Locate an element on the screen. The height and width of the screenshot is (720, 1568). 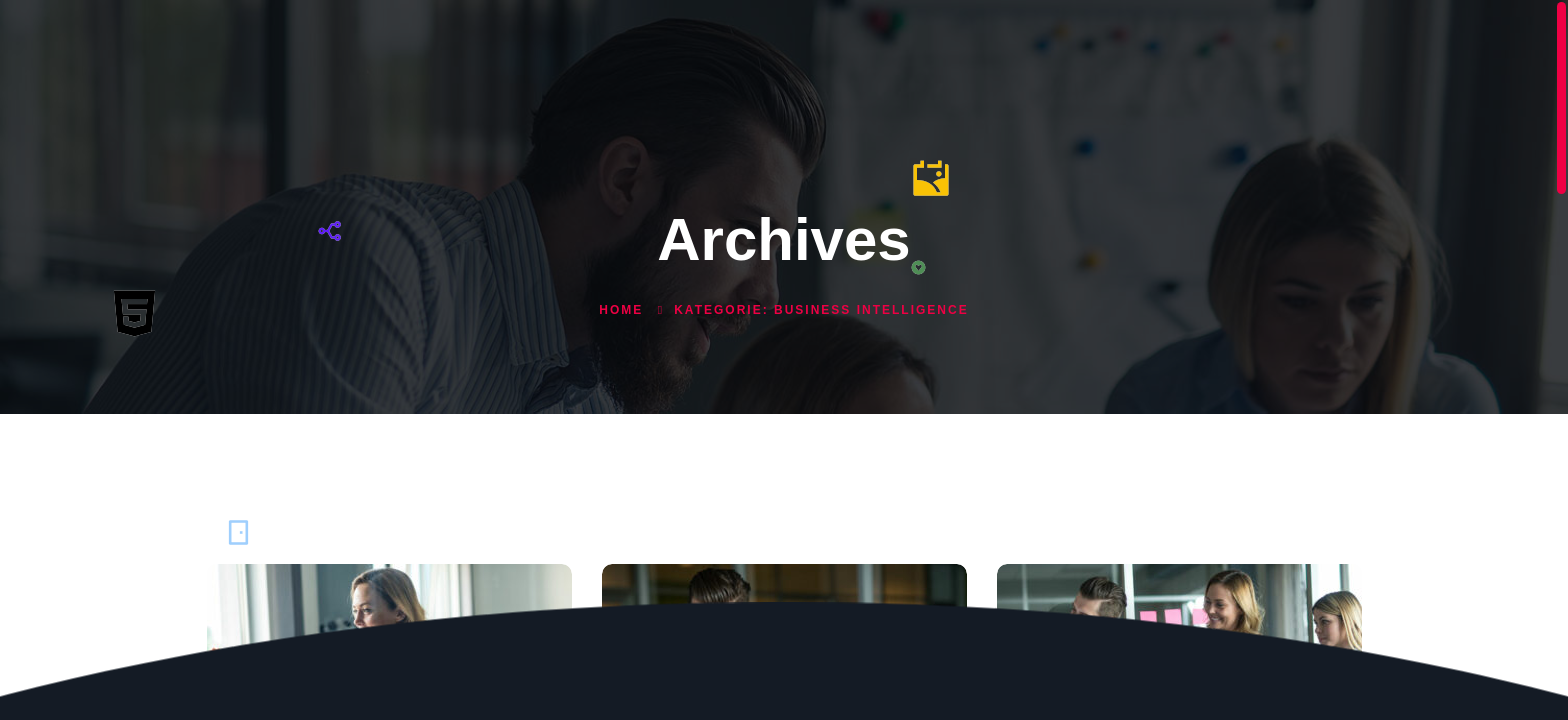
gratipay logo - a platform for recurring donations and tips is located at coordinates (918, 267).